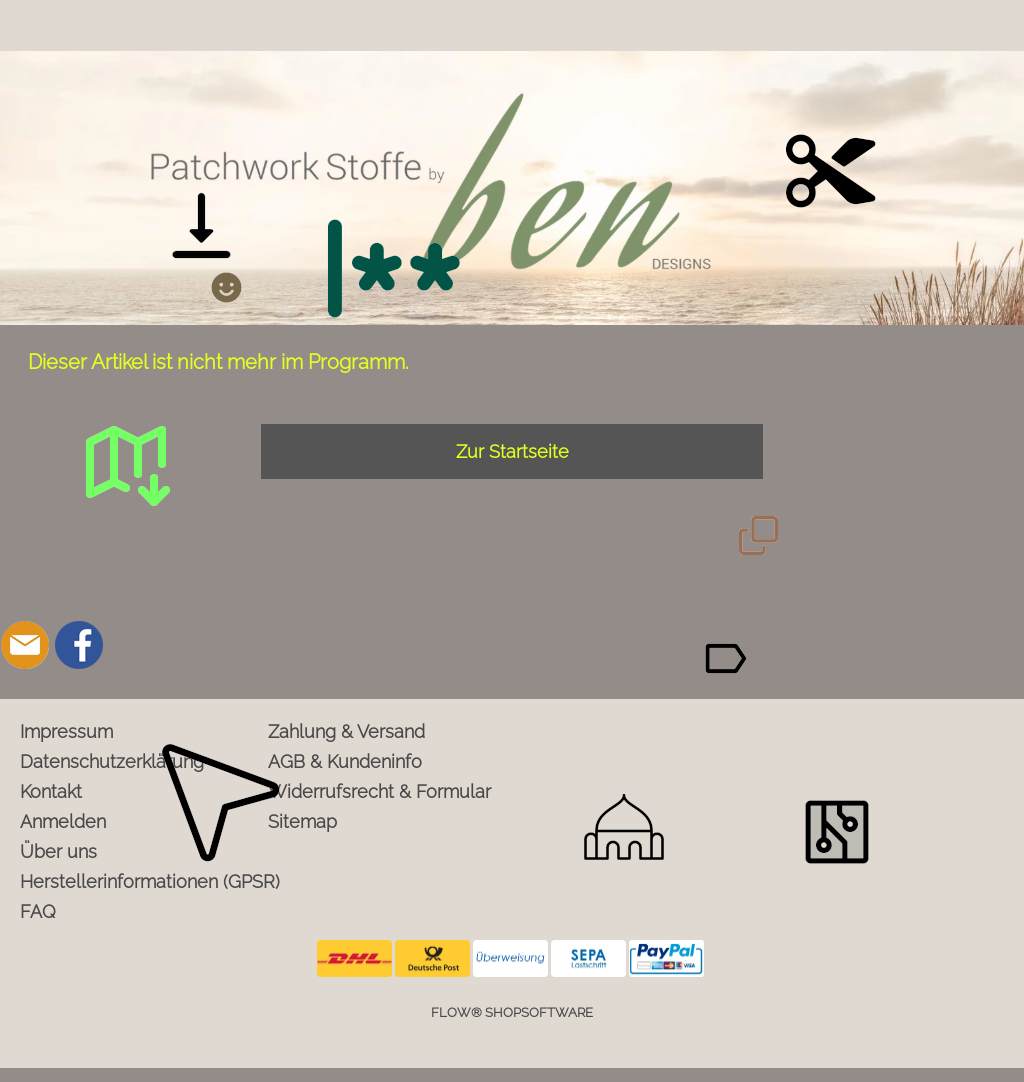  I want to click on cut selected content, so click(829, 171).